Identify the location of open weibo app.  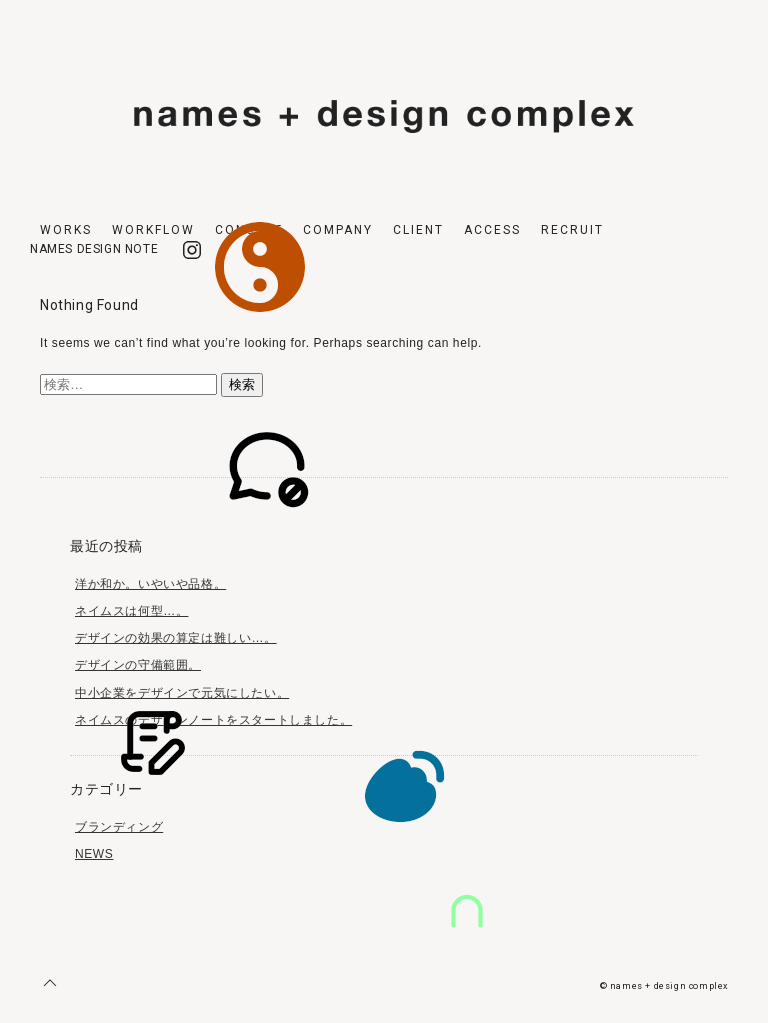
(404, 786).